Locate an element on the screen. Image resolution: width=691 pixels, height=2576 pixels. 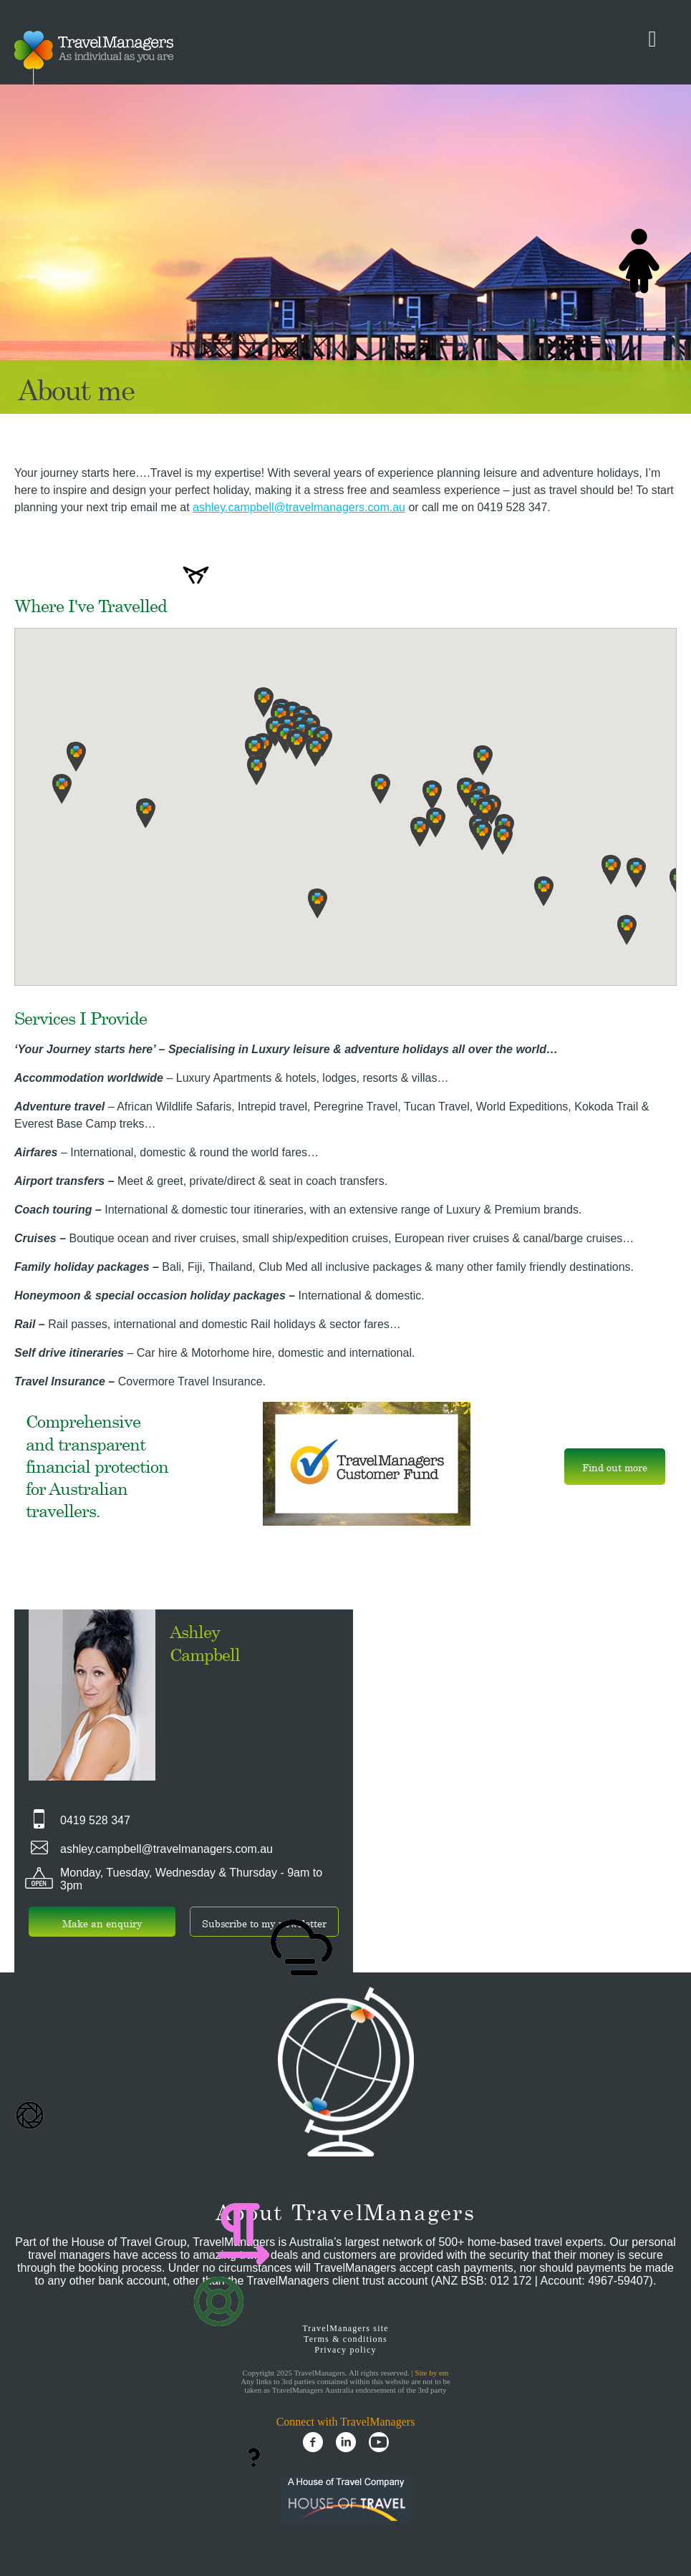
set text direction to left-to-right is located at coordinates (243, 2232).